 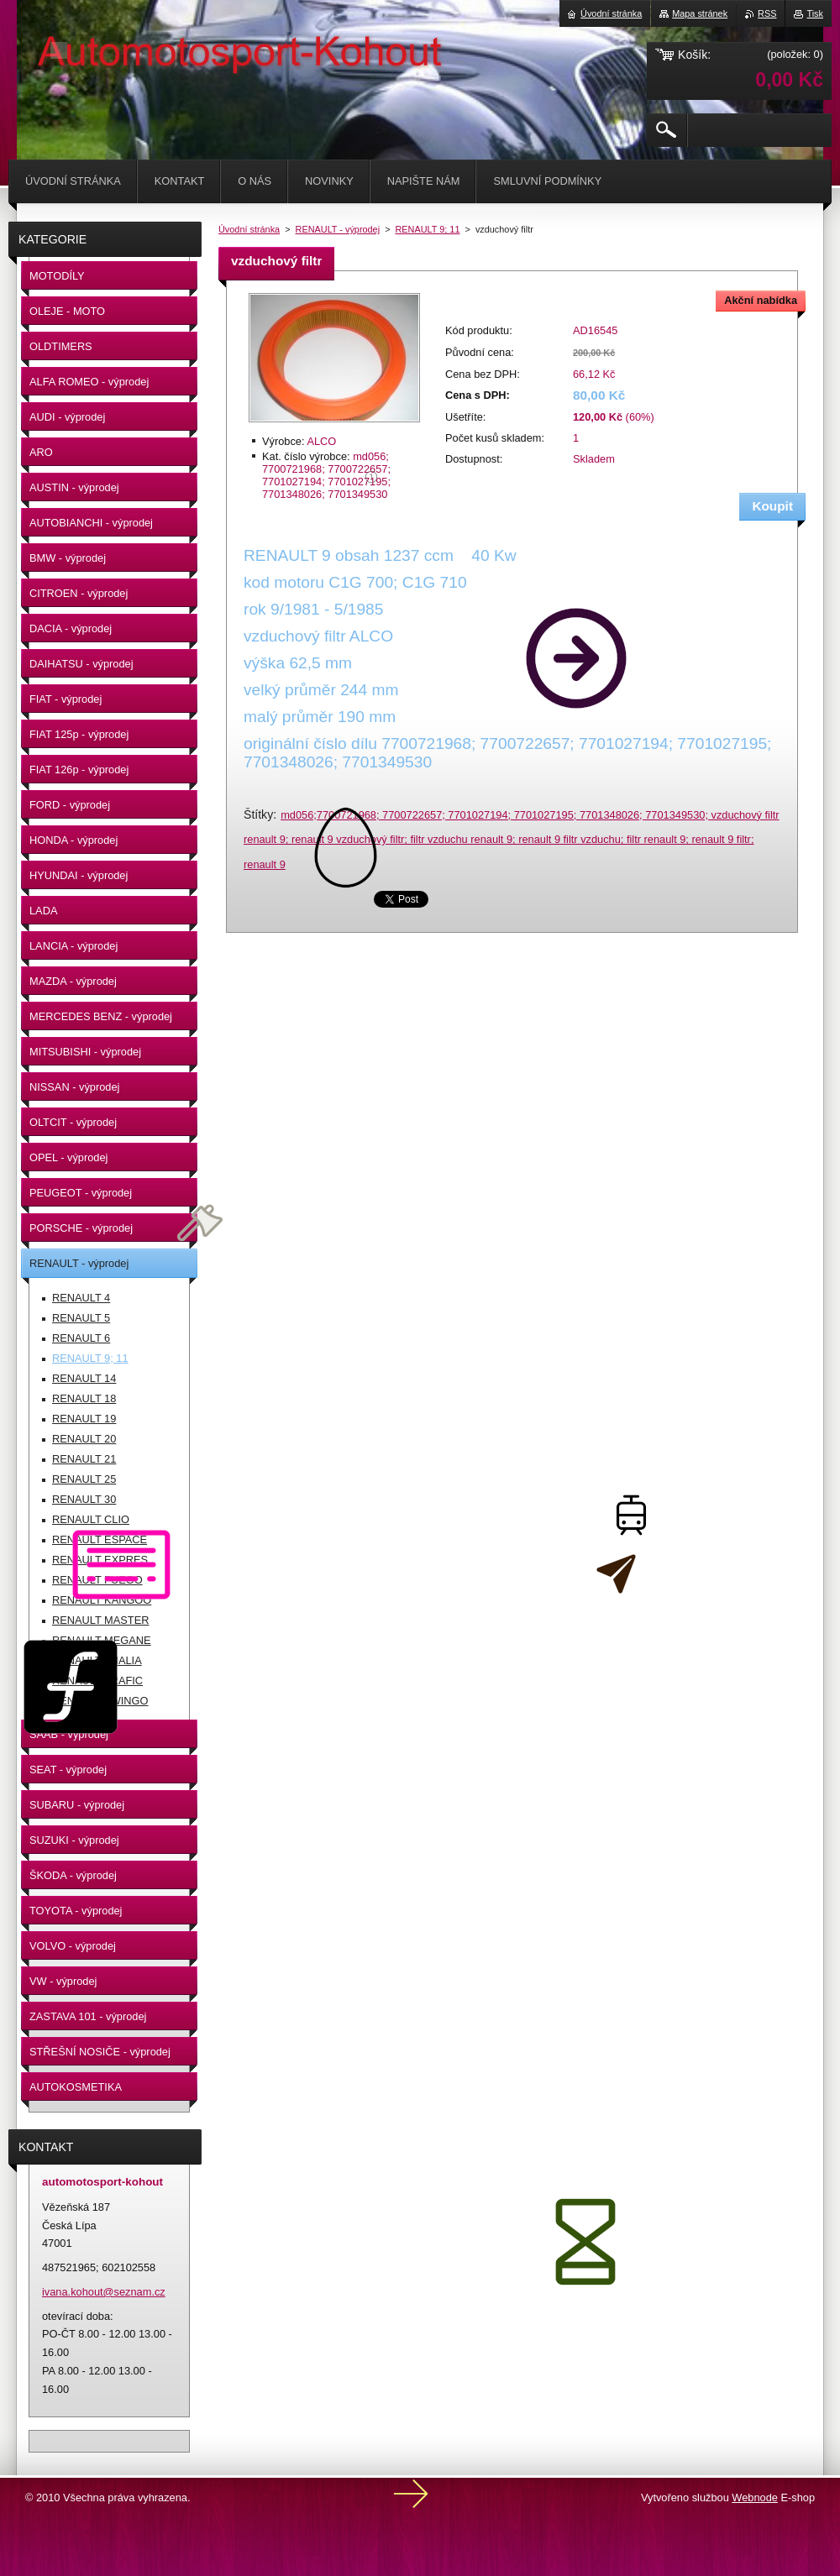 I want to click on proceed to the next step, so click(x=576, y=658).